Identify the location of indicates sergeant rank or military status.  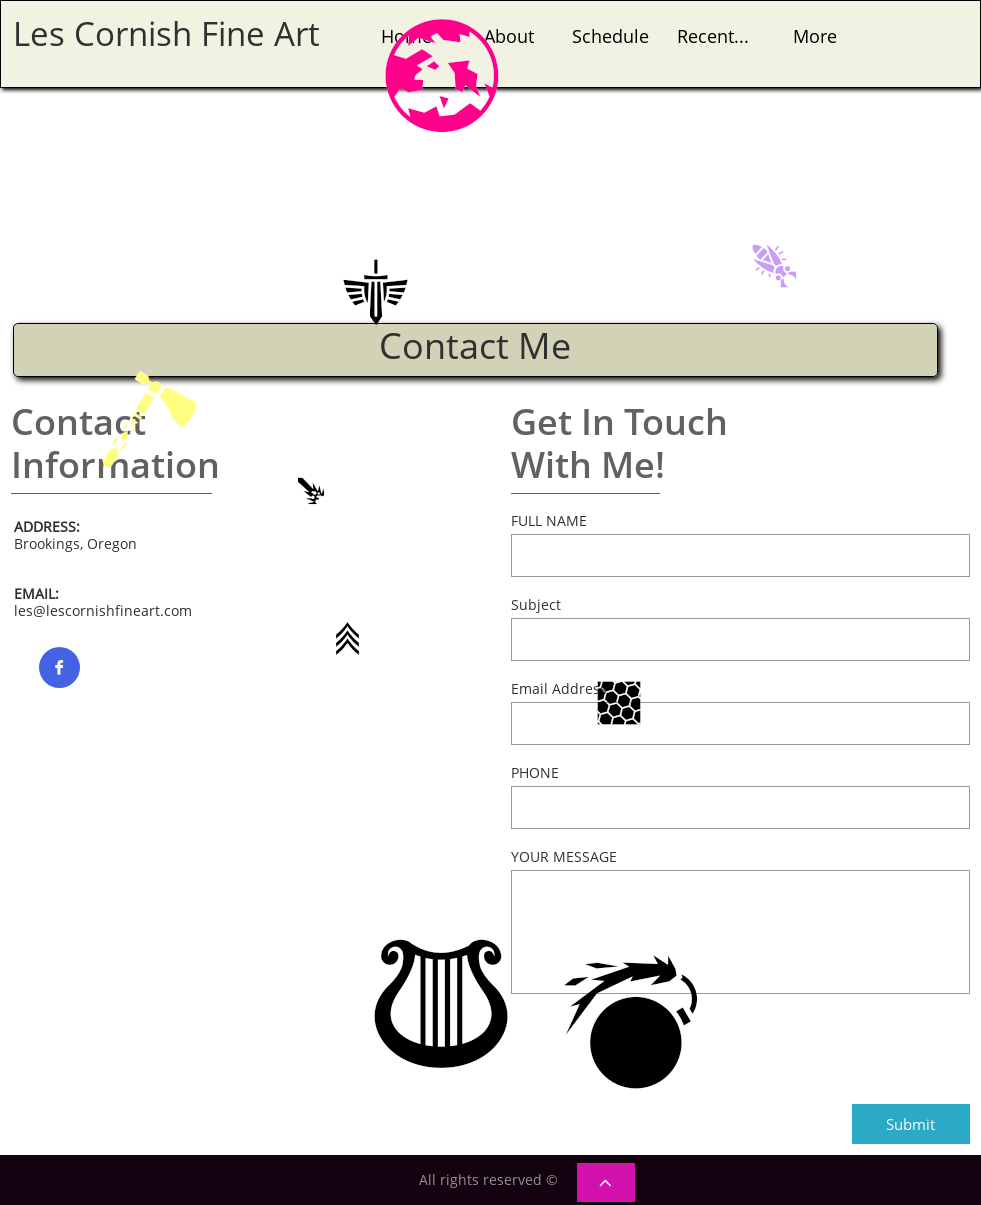
(347, 638).